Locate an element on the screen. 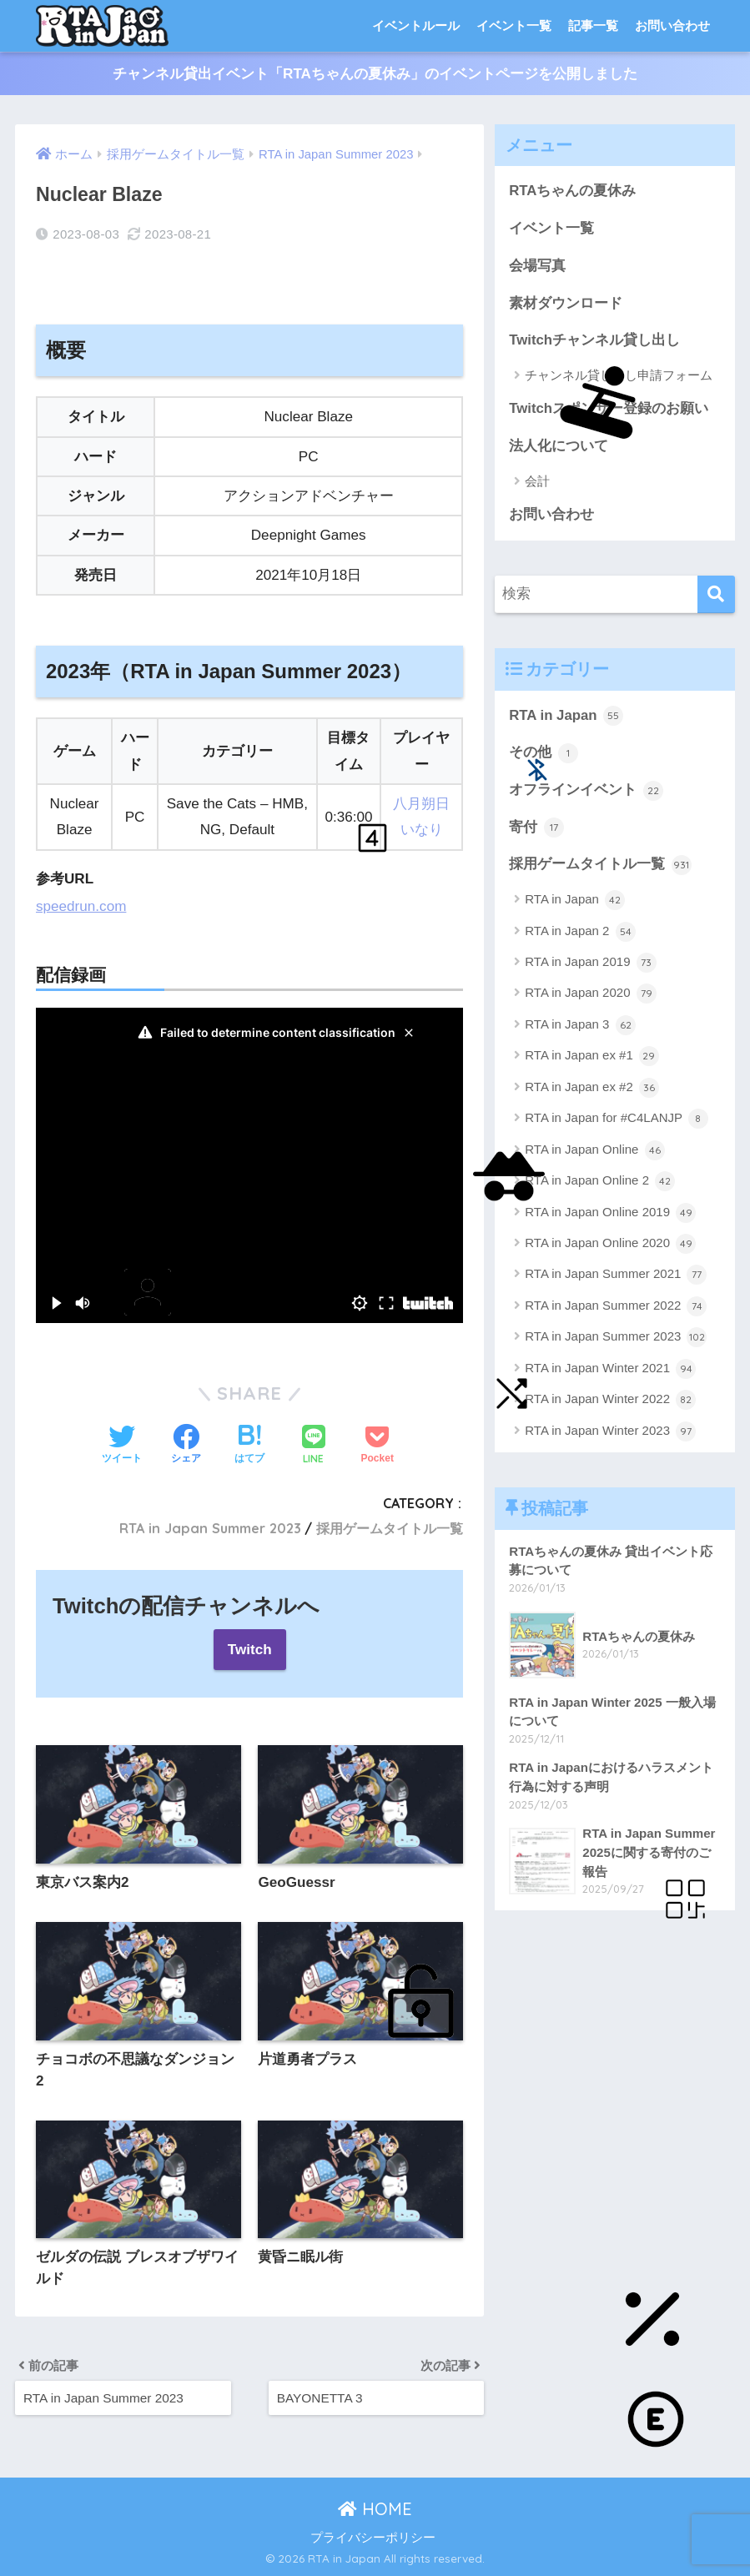 The image size is (750, 2576). bluetooth is disabled or turned off is located at coordinates (536, 770).